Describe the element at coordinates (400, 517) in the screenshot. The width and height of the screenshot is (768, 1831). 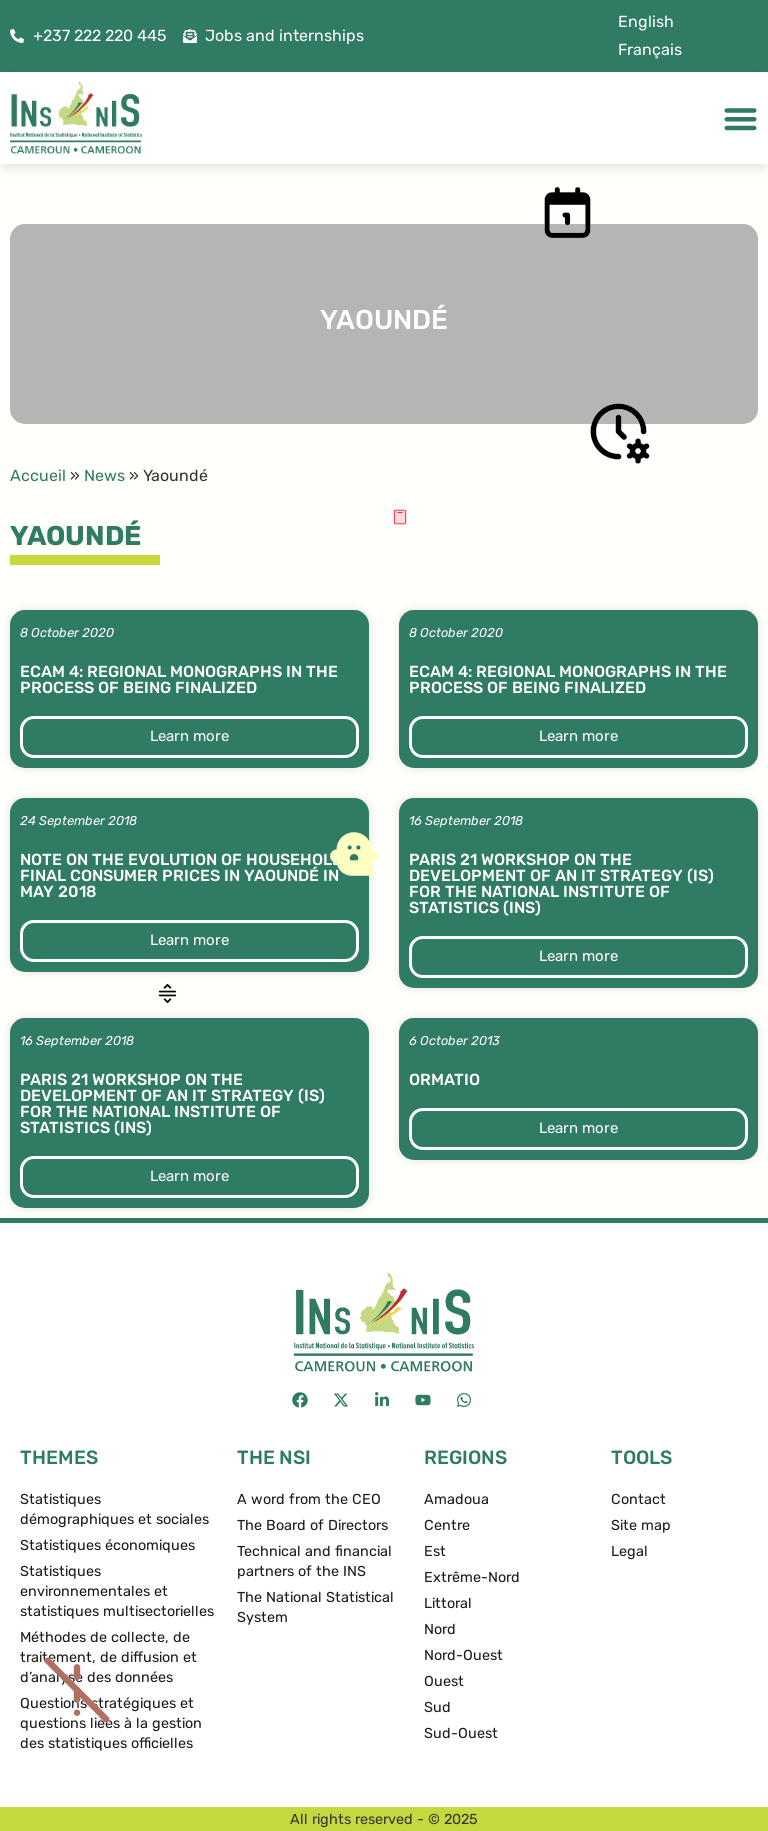
I see `tablet device with speaker` at that location.